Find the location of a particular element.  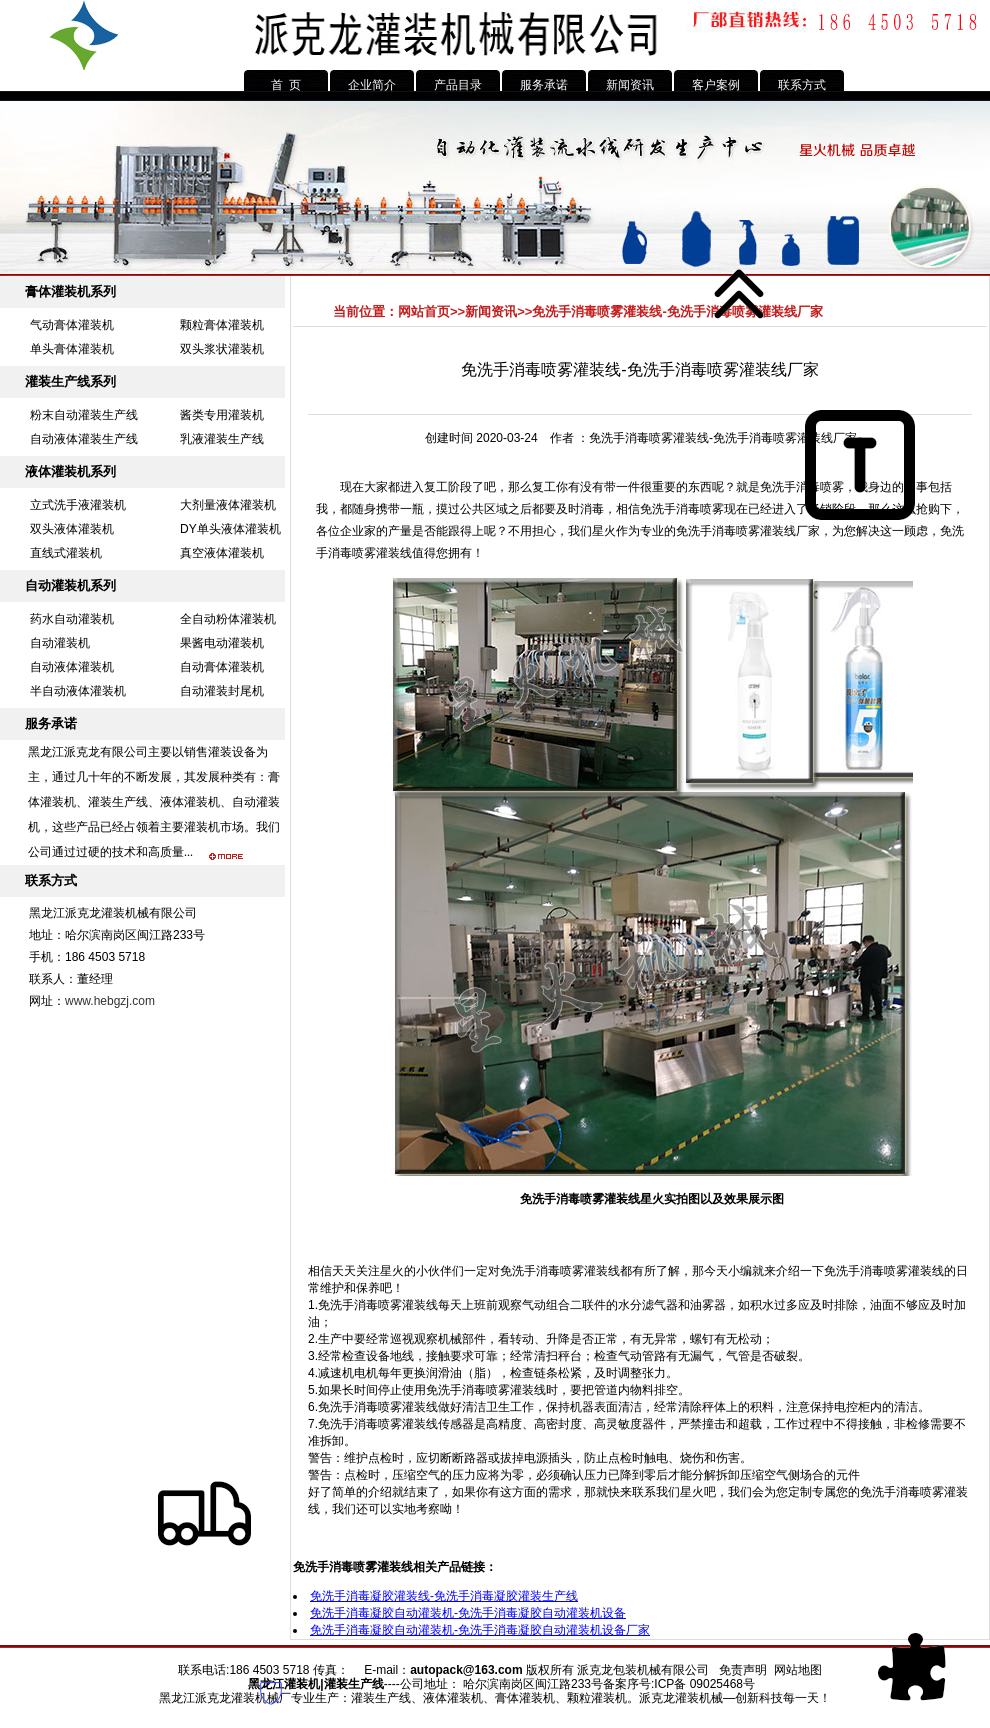

scroll to top of page is located at coordinates (739, 296).